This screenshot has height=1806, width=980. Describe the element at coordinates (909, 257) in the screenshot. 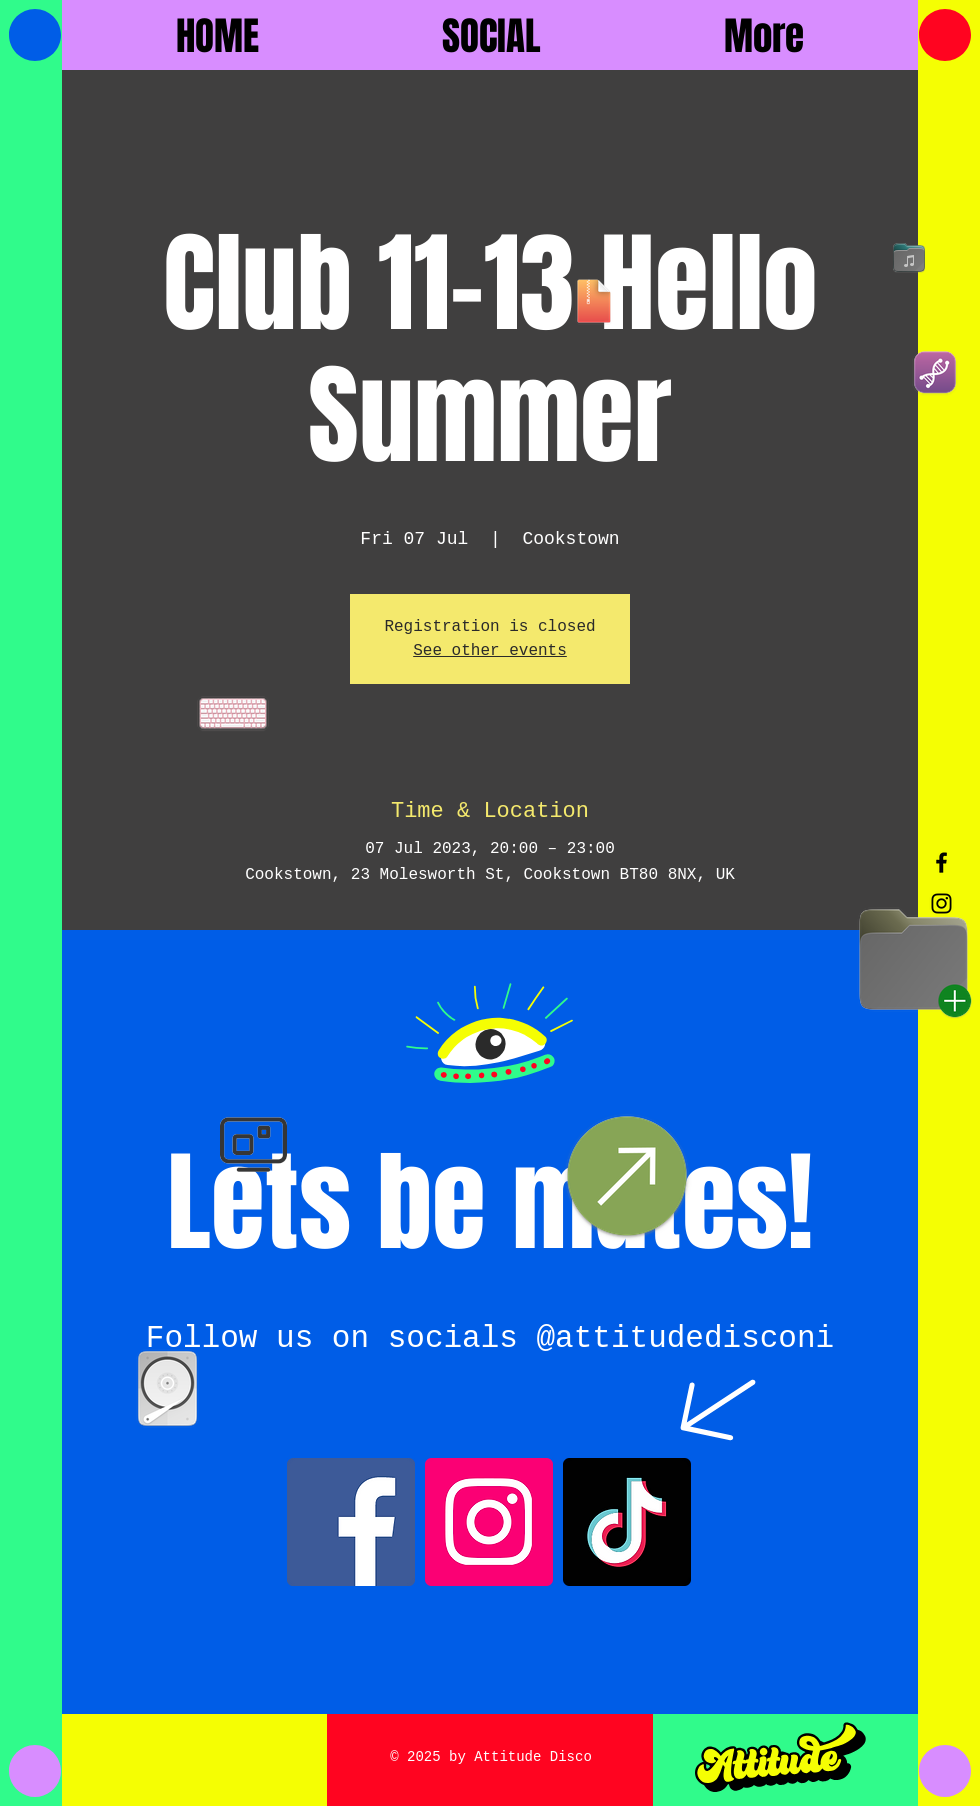

I see `open your music folder` at that location.